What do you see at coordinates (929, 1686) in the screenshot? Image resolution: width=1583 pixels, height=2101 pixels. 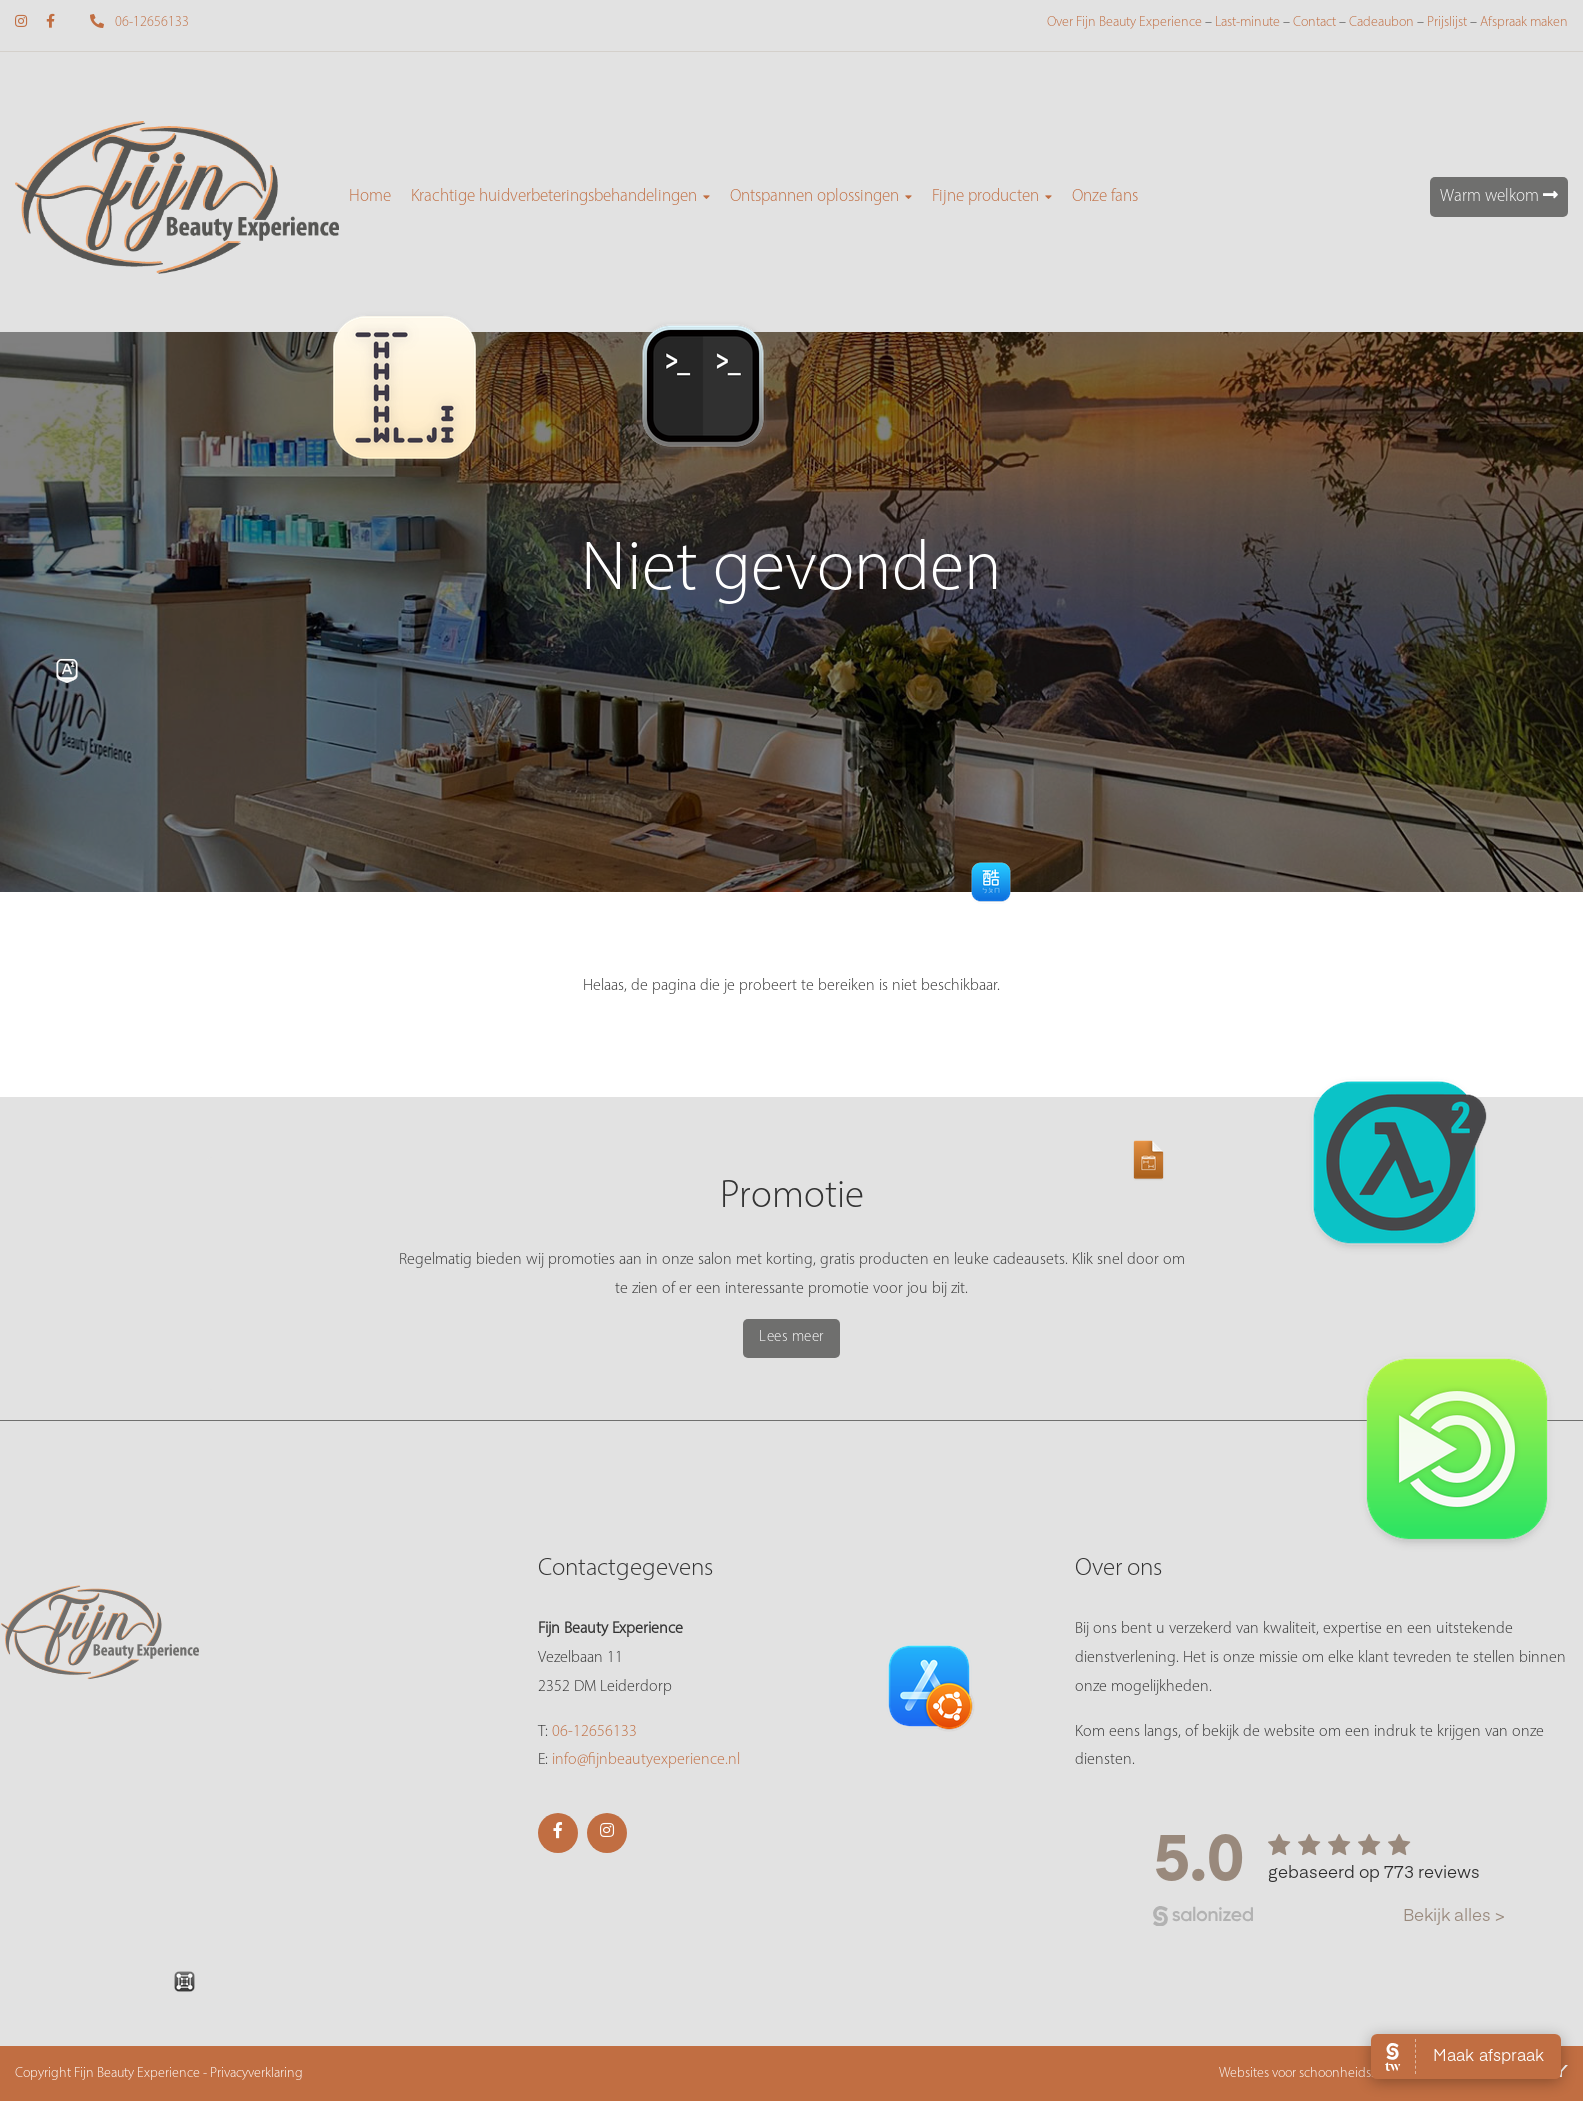 I see `open ubuntu software center` at bounding box center [929, 1686].